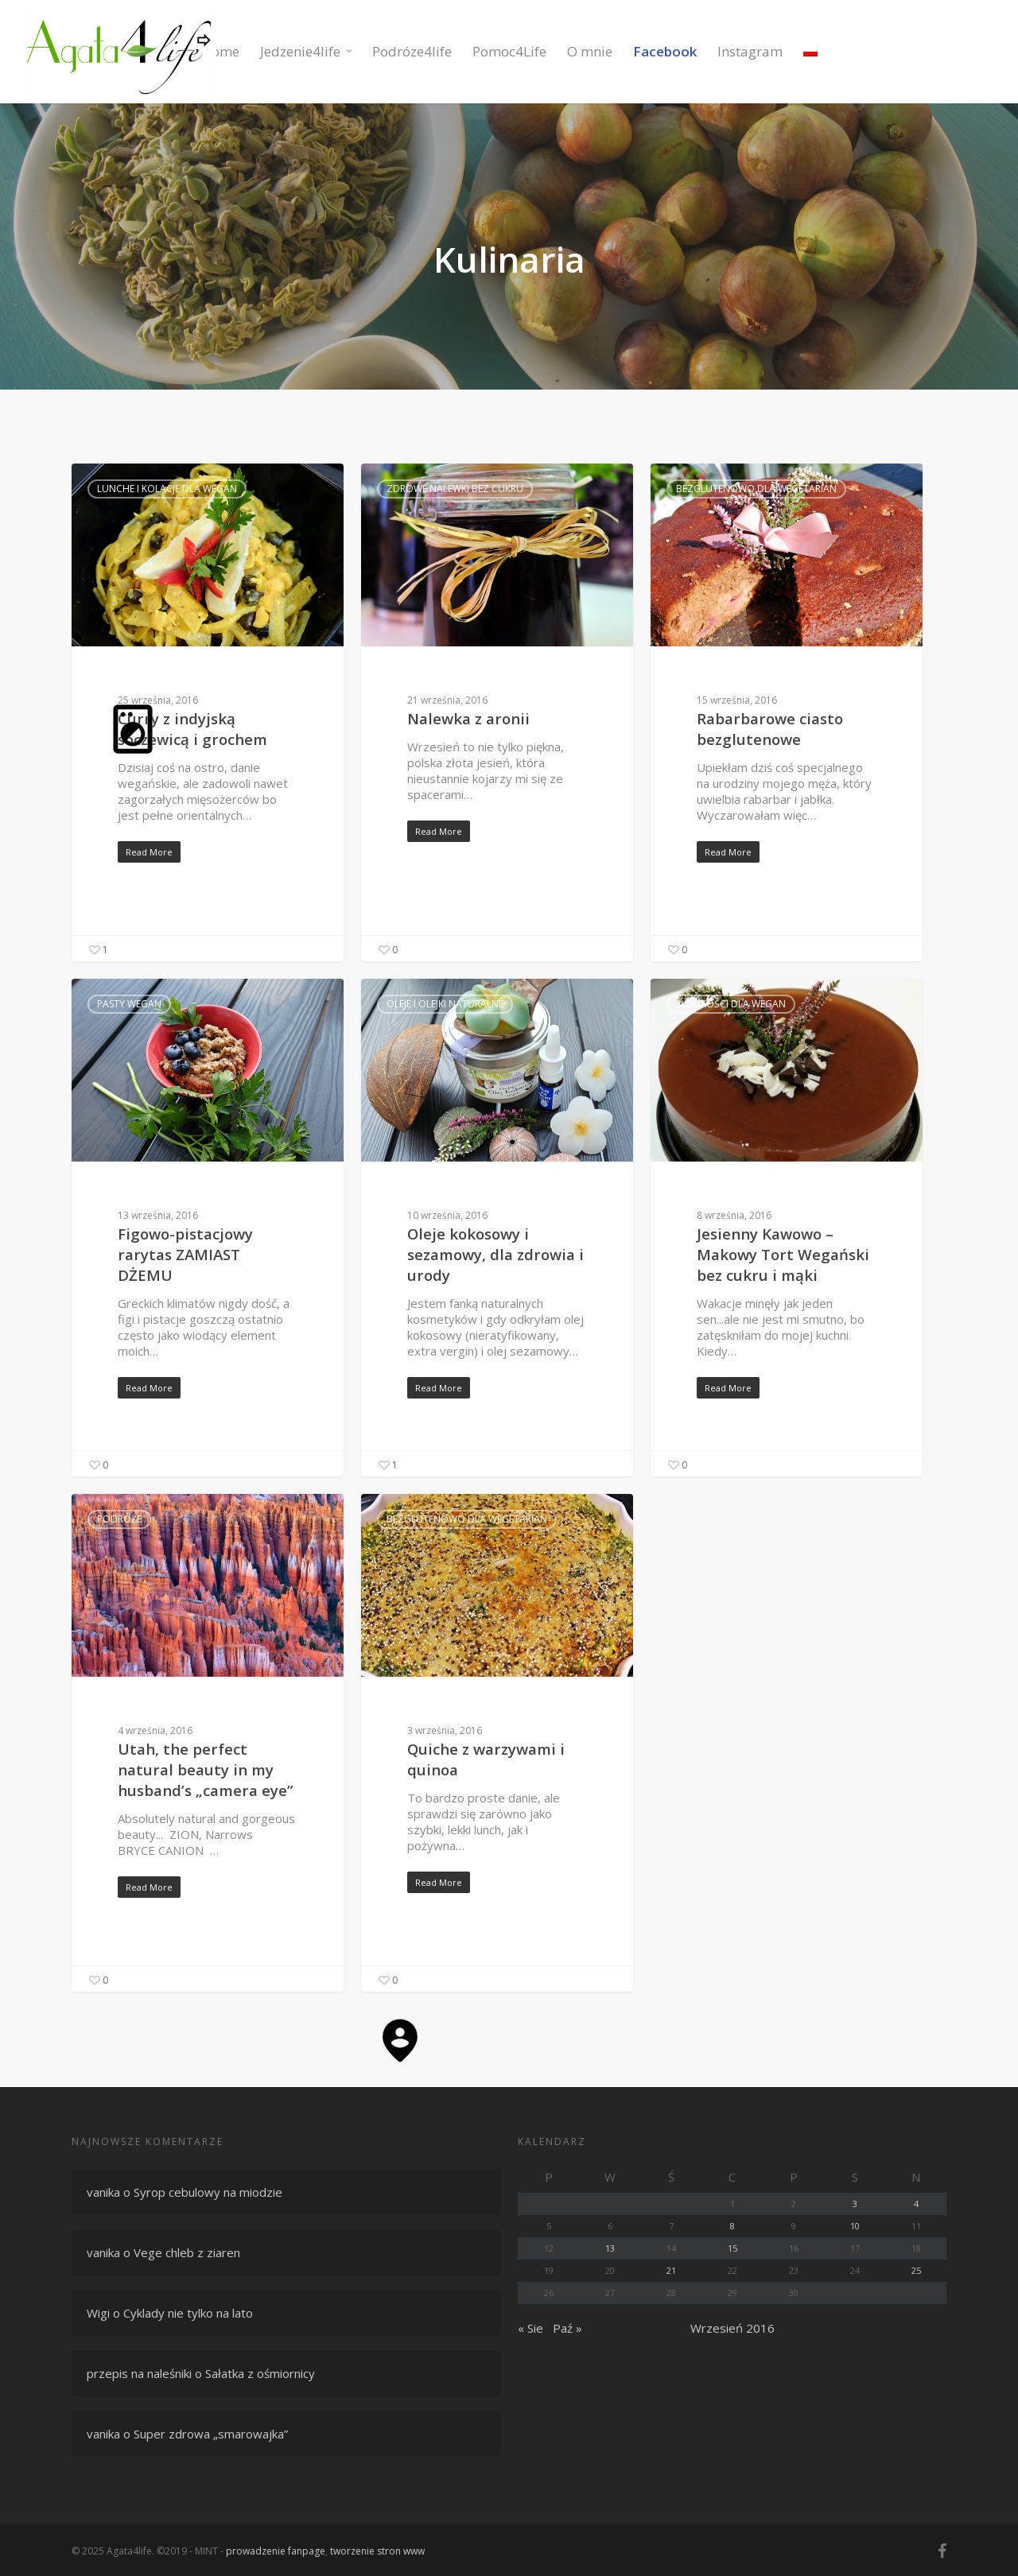  Describe the element at coordinates (400, 2041) in the screenshot. I see `view a contact's location on the map` at that location.